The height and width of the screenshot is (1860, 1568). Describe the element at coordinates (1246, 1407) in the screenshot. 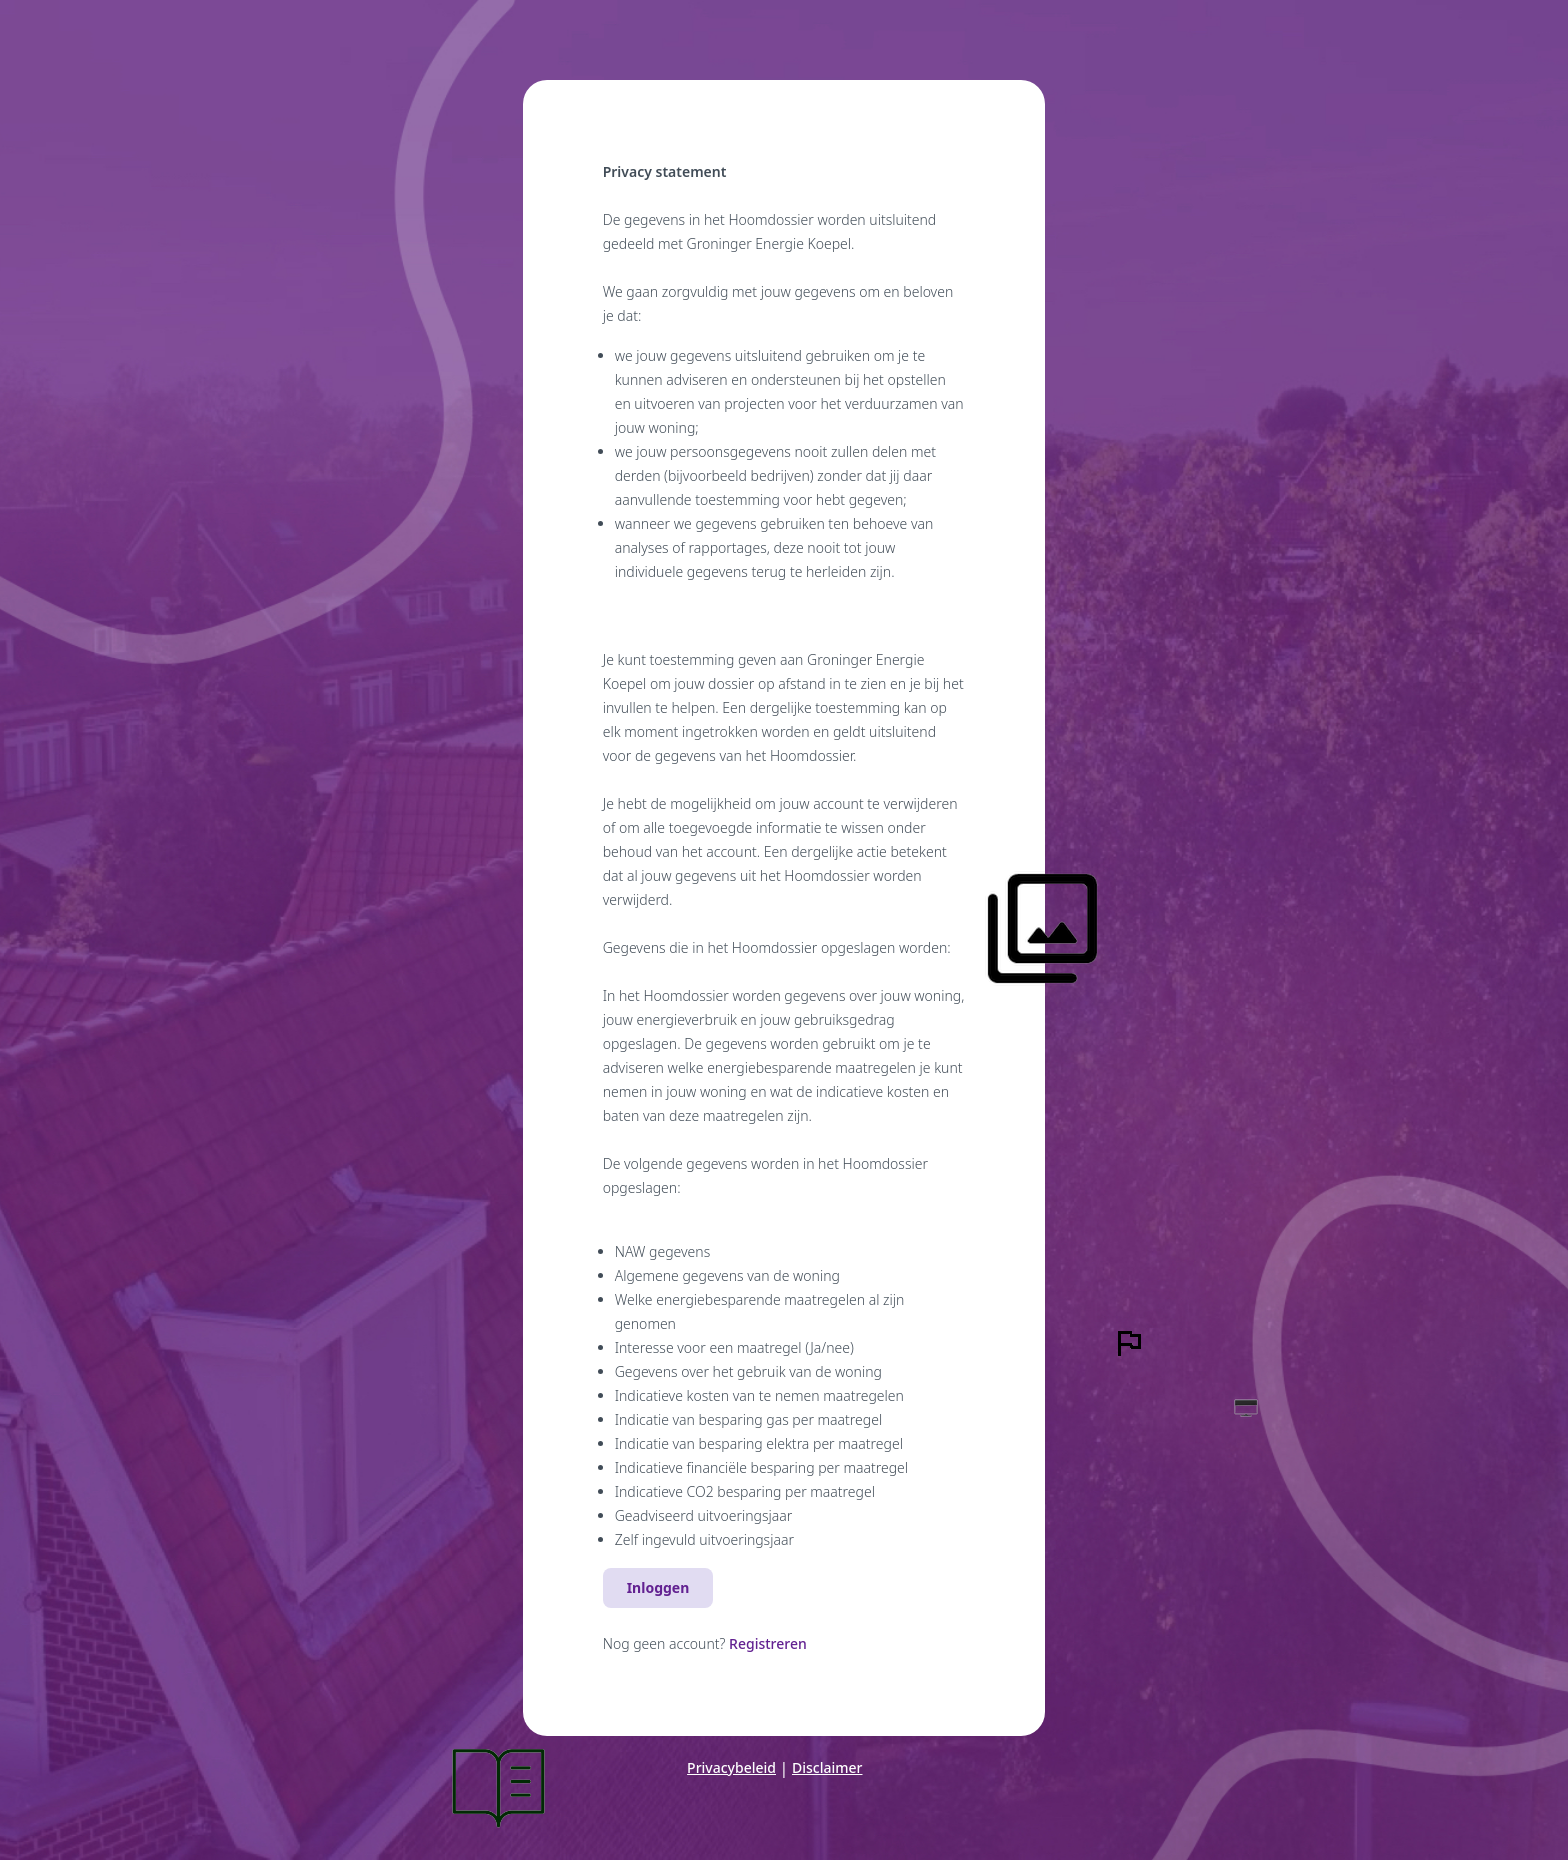

I see `access TV or display settings` at that location.